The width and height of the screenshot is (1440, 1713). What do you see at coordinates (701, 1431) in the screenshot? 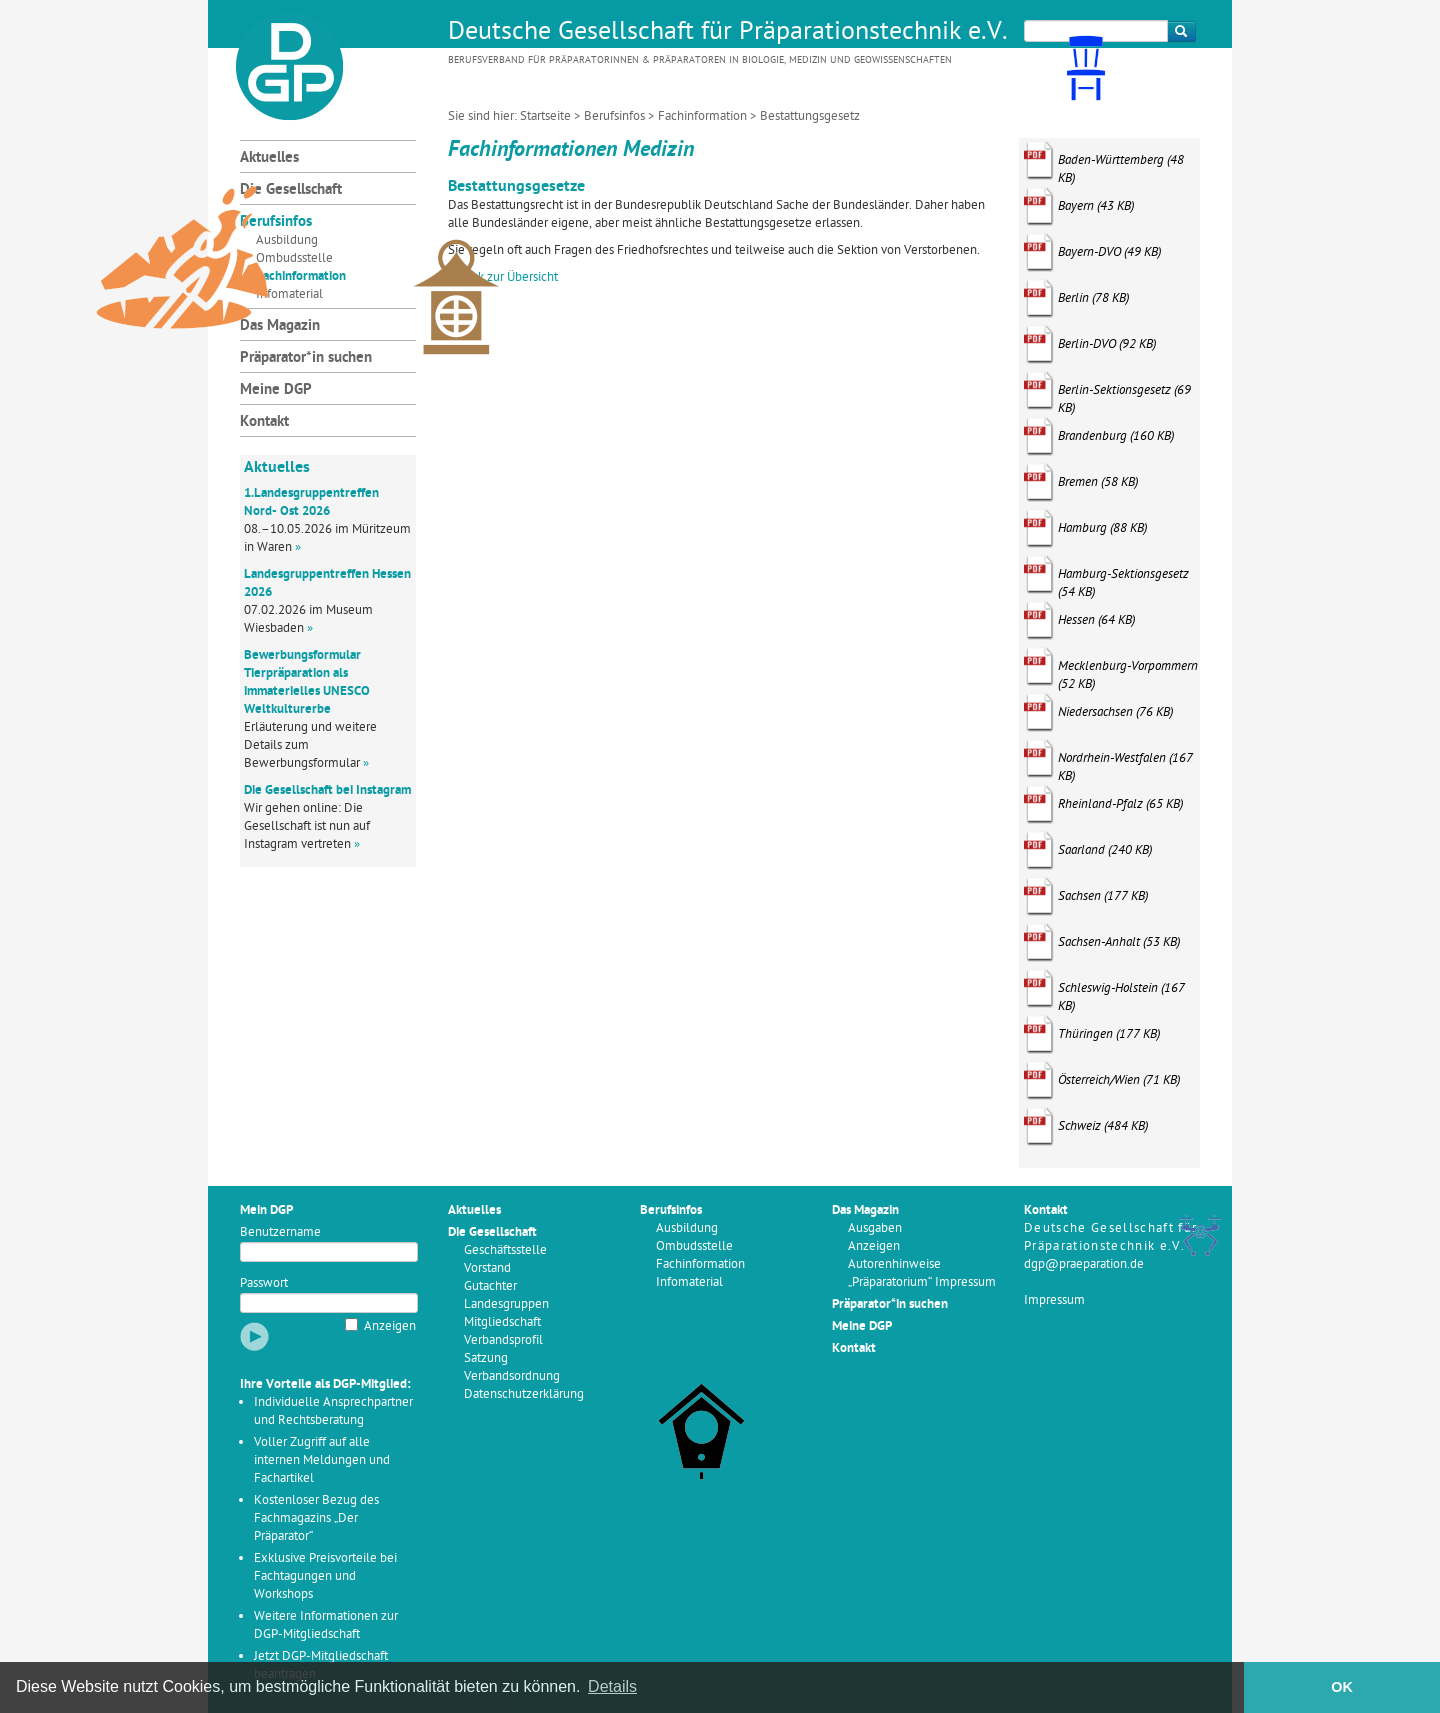
I see `access pet or wildlife features` at bounding box center [701, 1431].